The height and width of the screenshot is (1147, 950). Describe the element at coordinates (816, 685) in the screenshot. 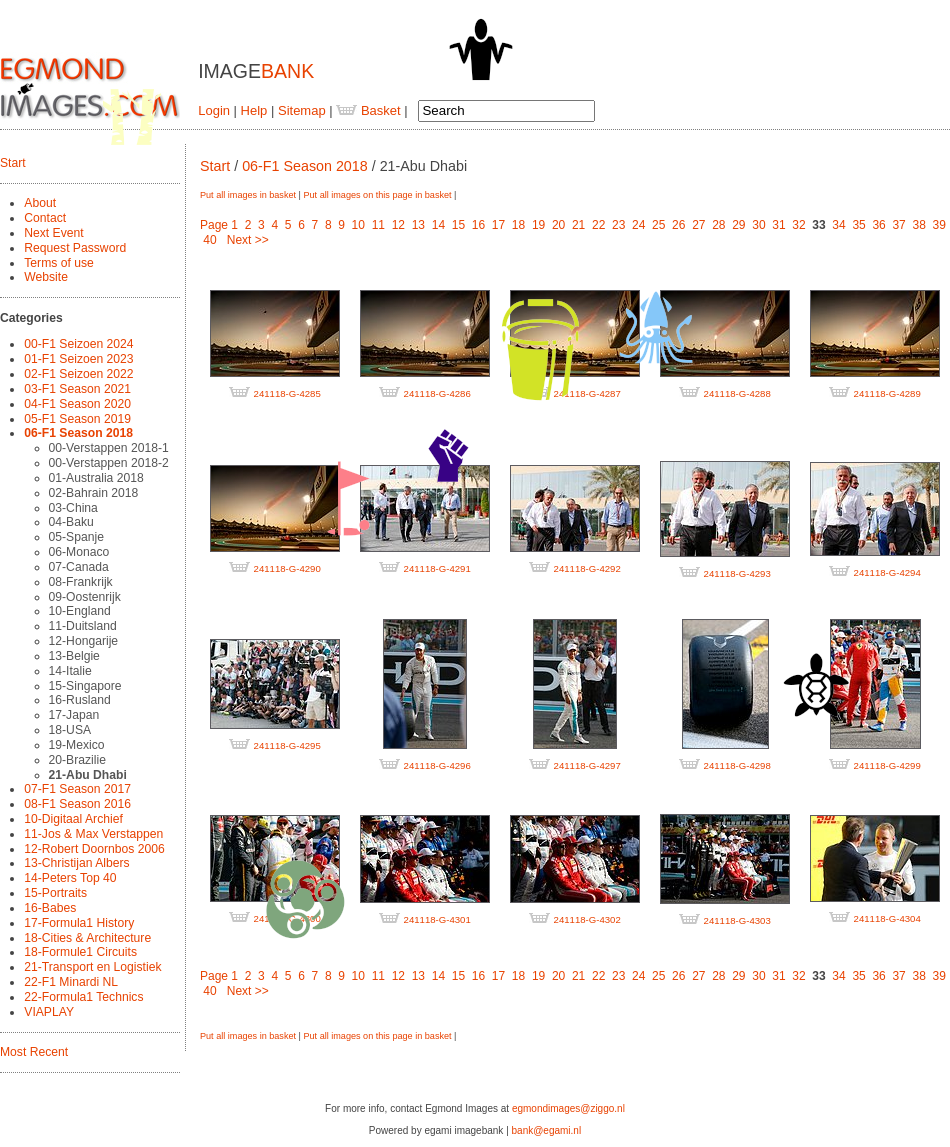

I see `indicates slow loading or processing speed` at that location.